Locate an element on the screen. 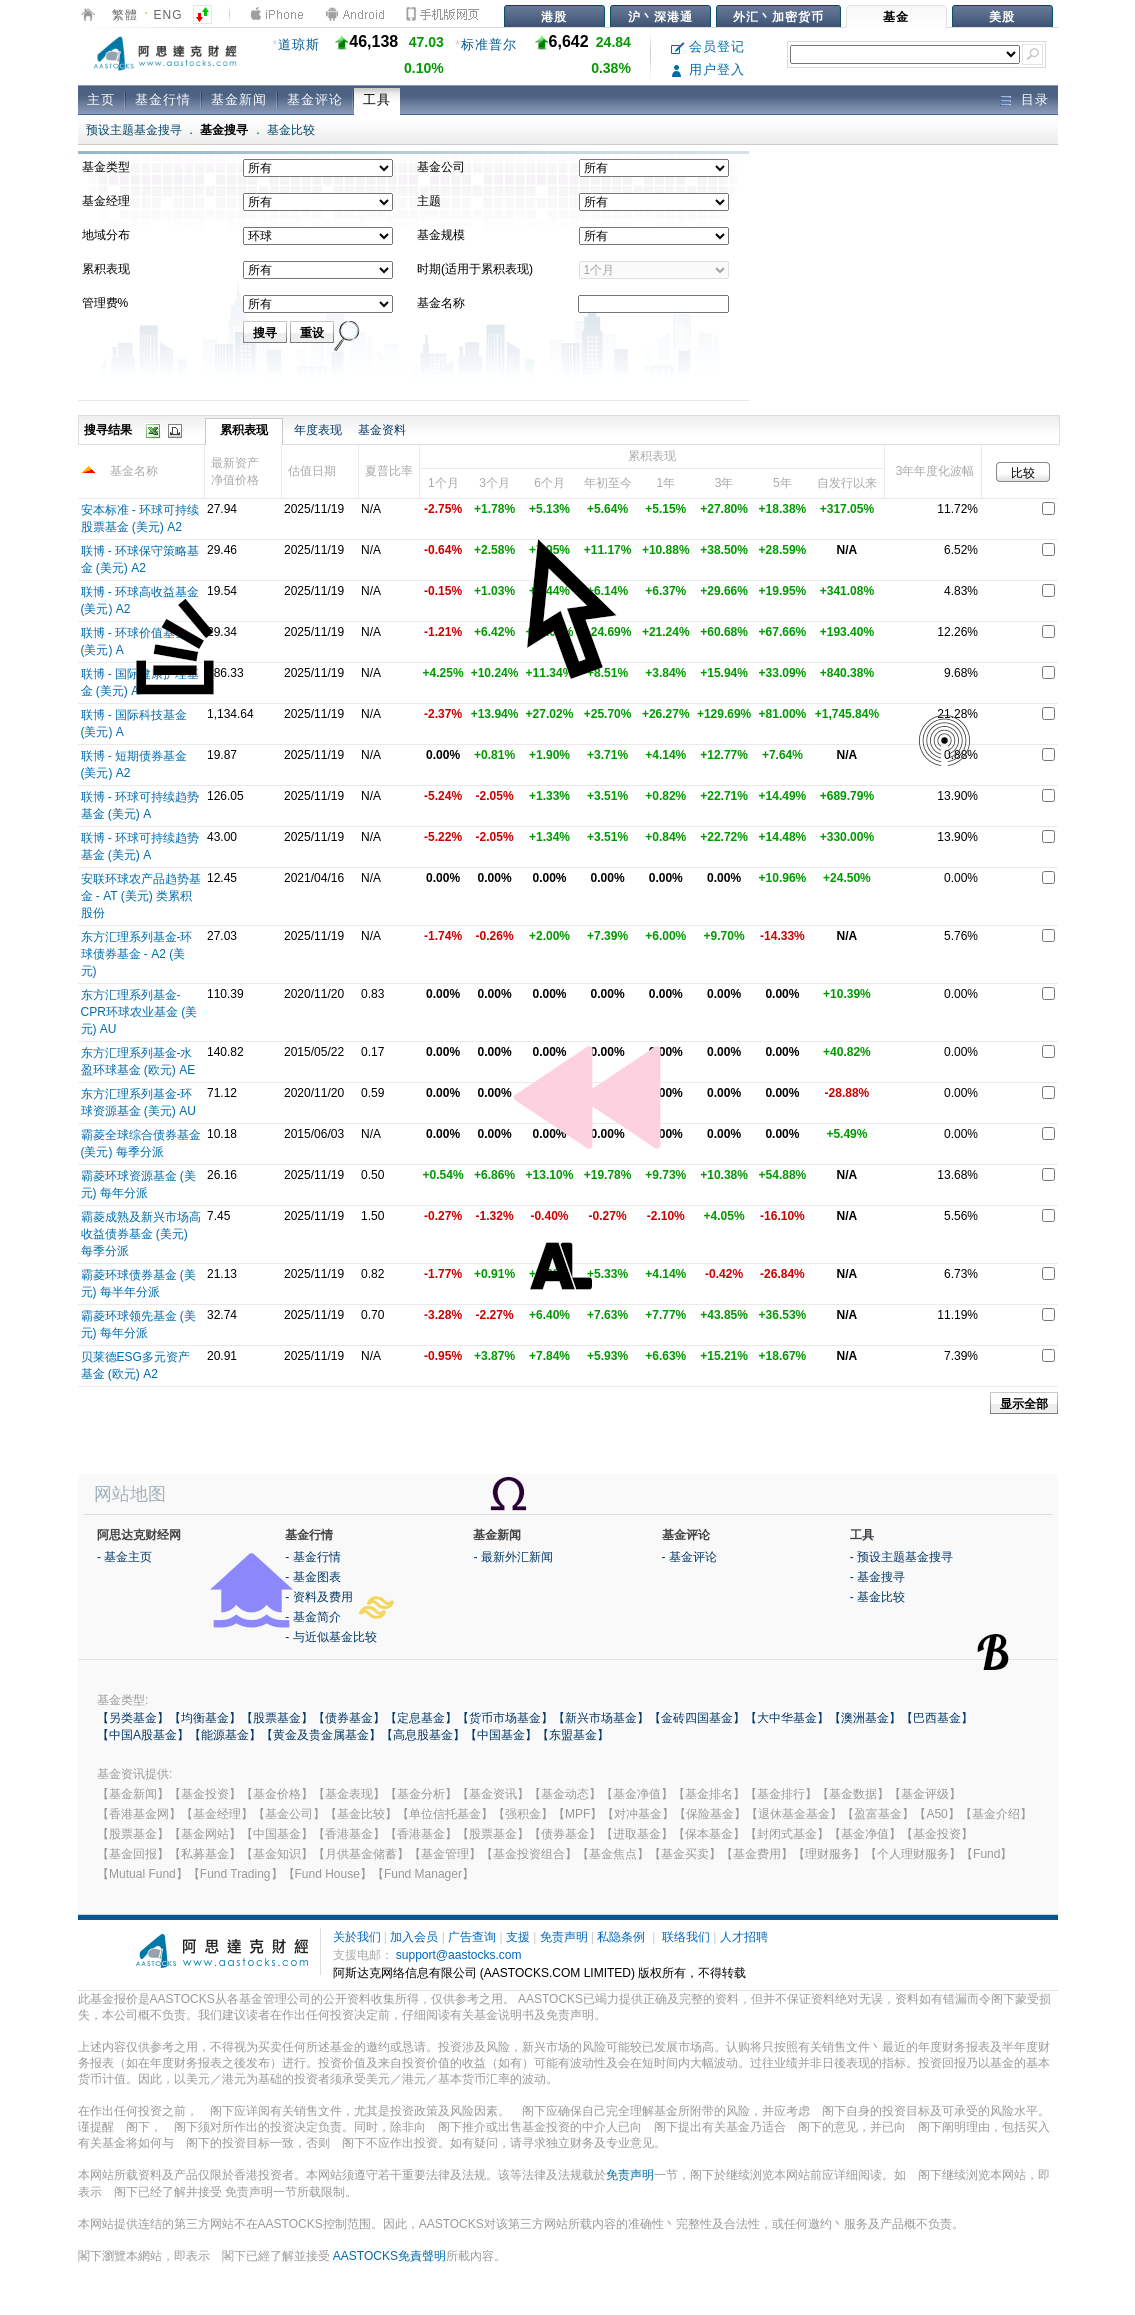 This screenshot has width=1135, height=2315. tailwind css framework logo is located at coordinates (376, 1607).